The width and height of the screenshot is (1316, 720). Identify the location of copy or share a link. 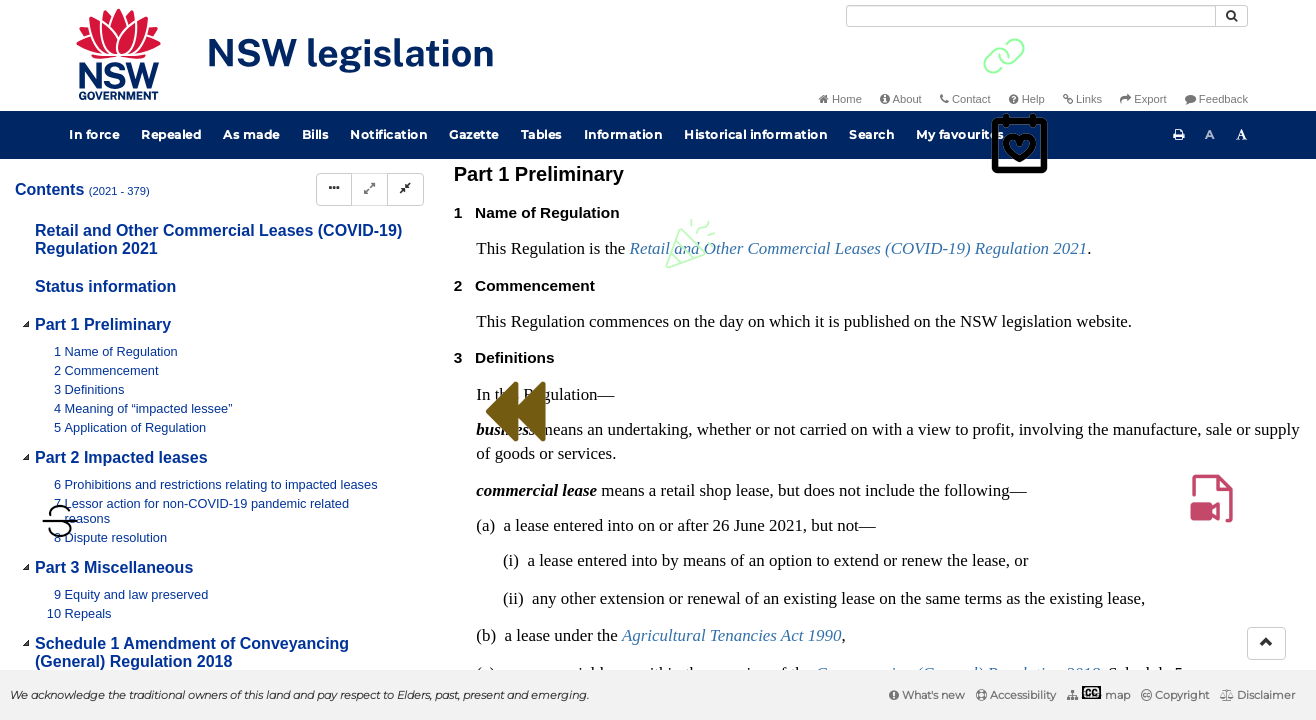
(1004, 56).